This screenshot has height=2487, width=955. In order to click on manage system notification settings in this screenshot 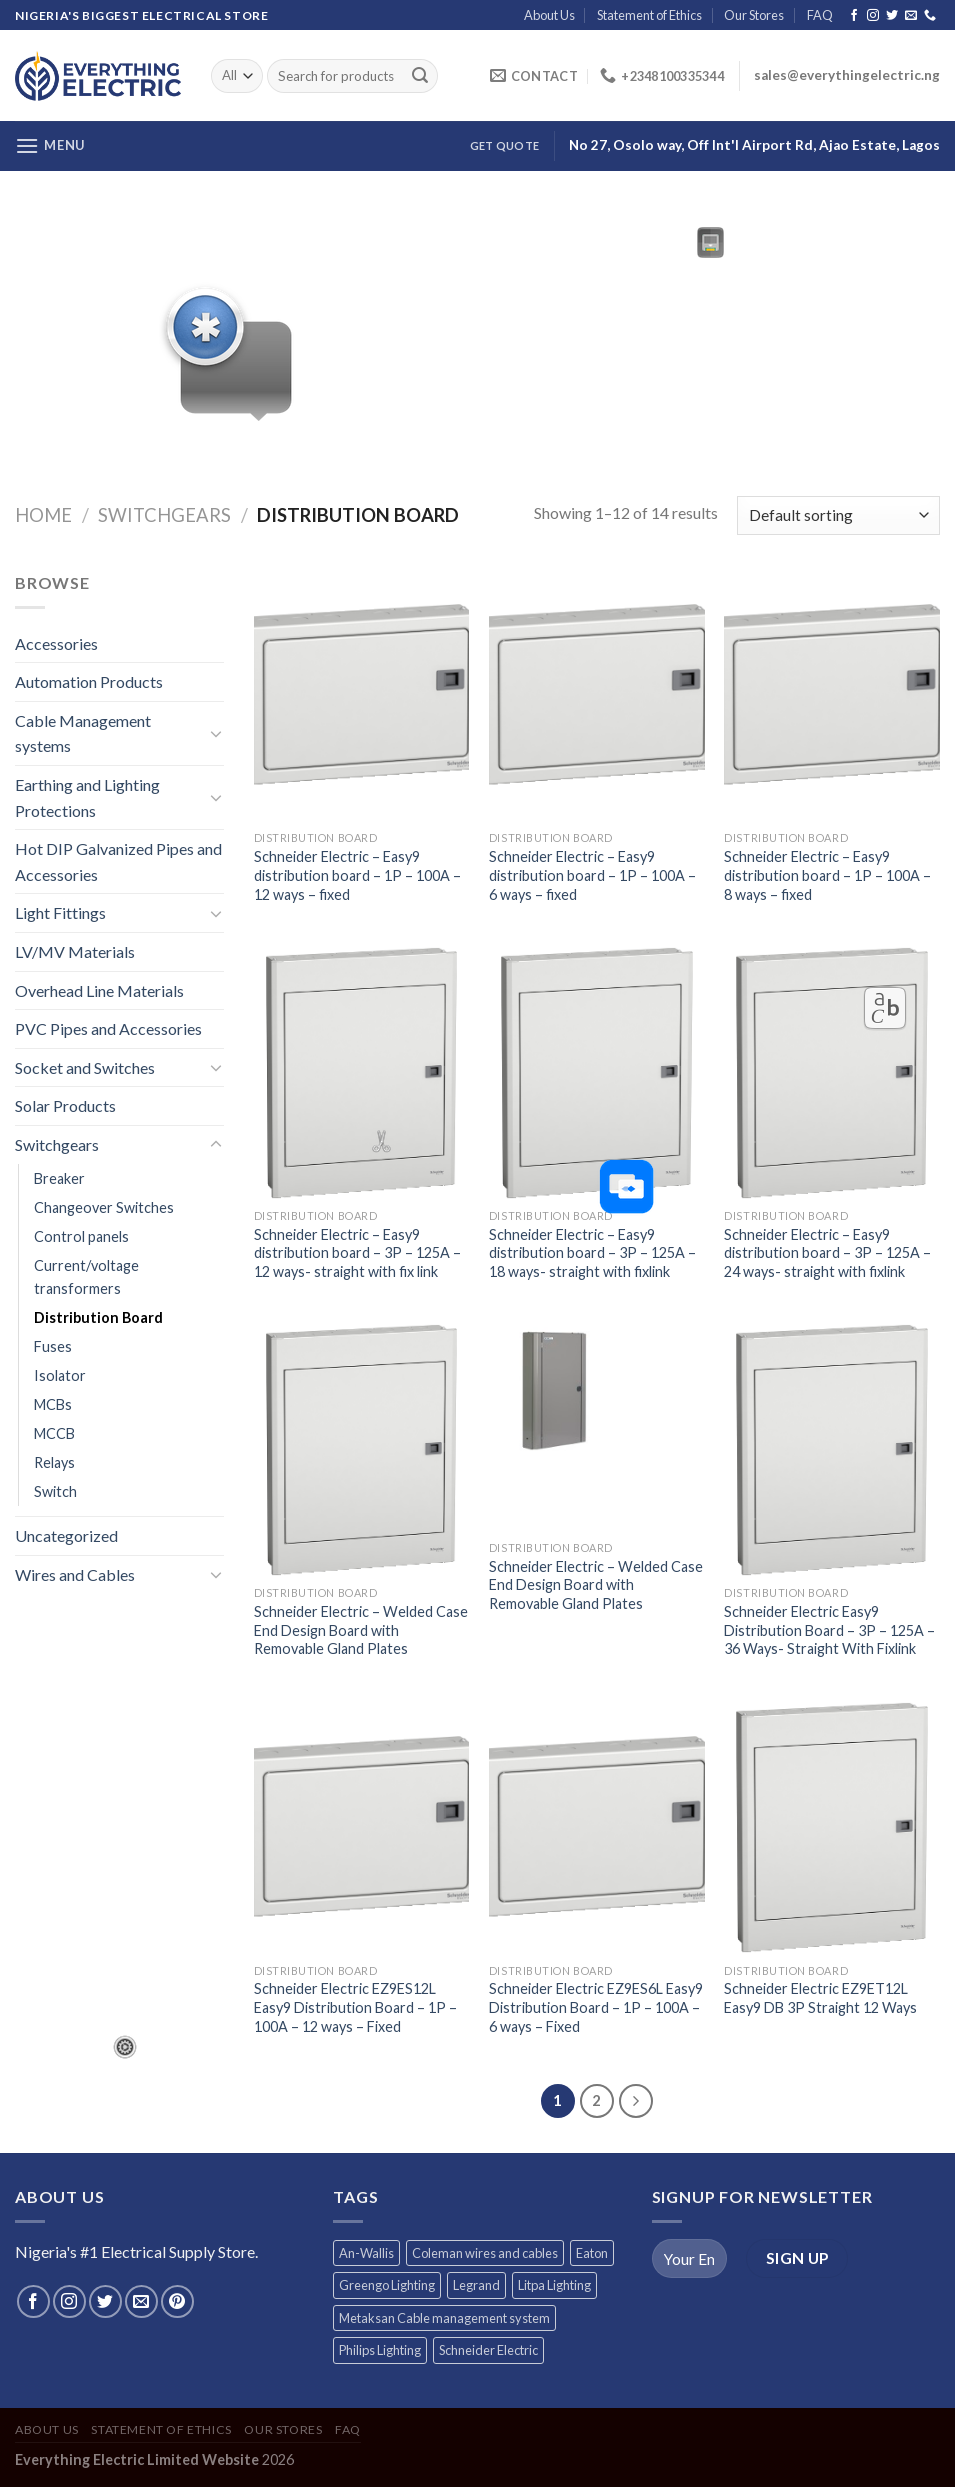, I will do `click(230, 351)`.